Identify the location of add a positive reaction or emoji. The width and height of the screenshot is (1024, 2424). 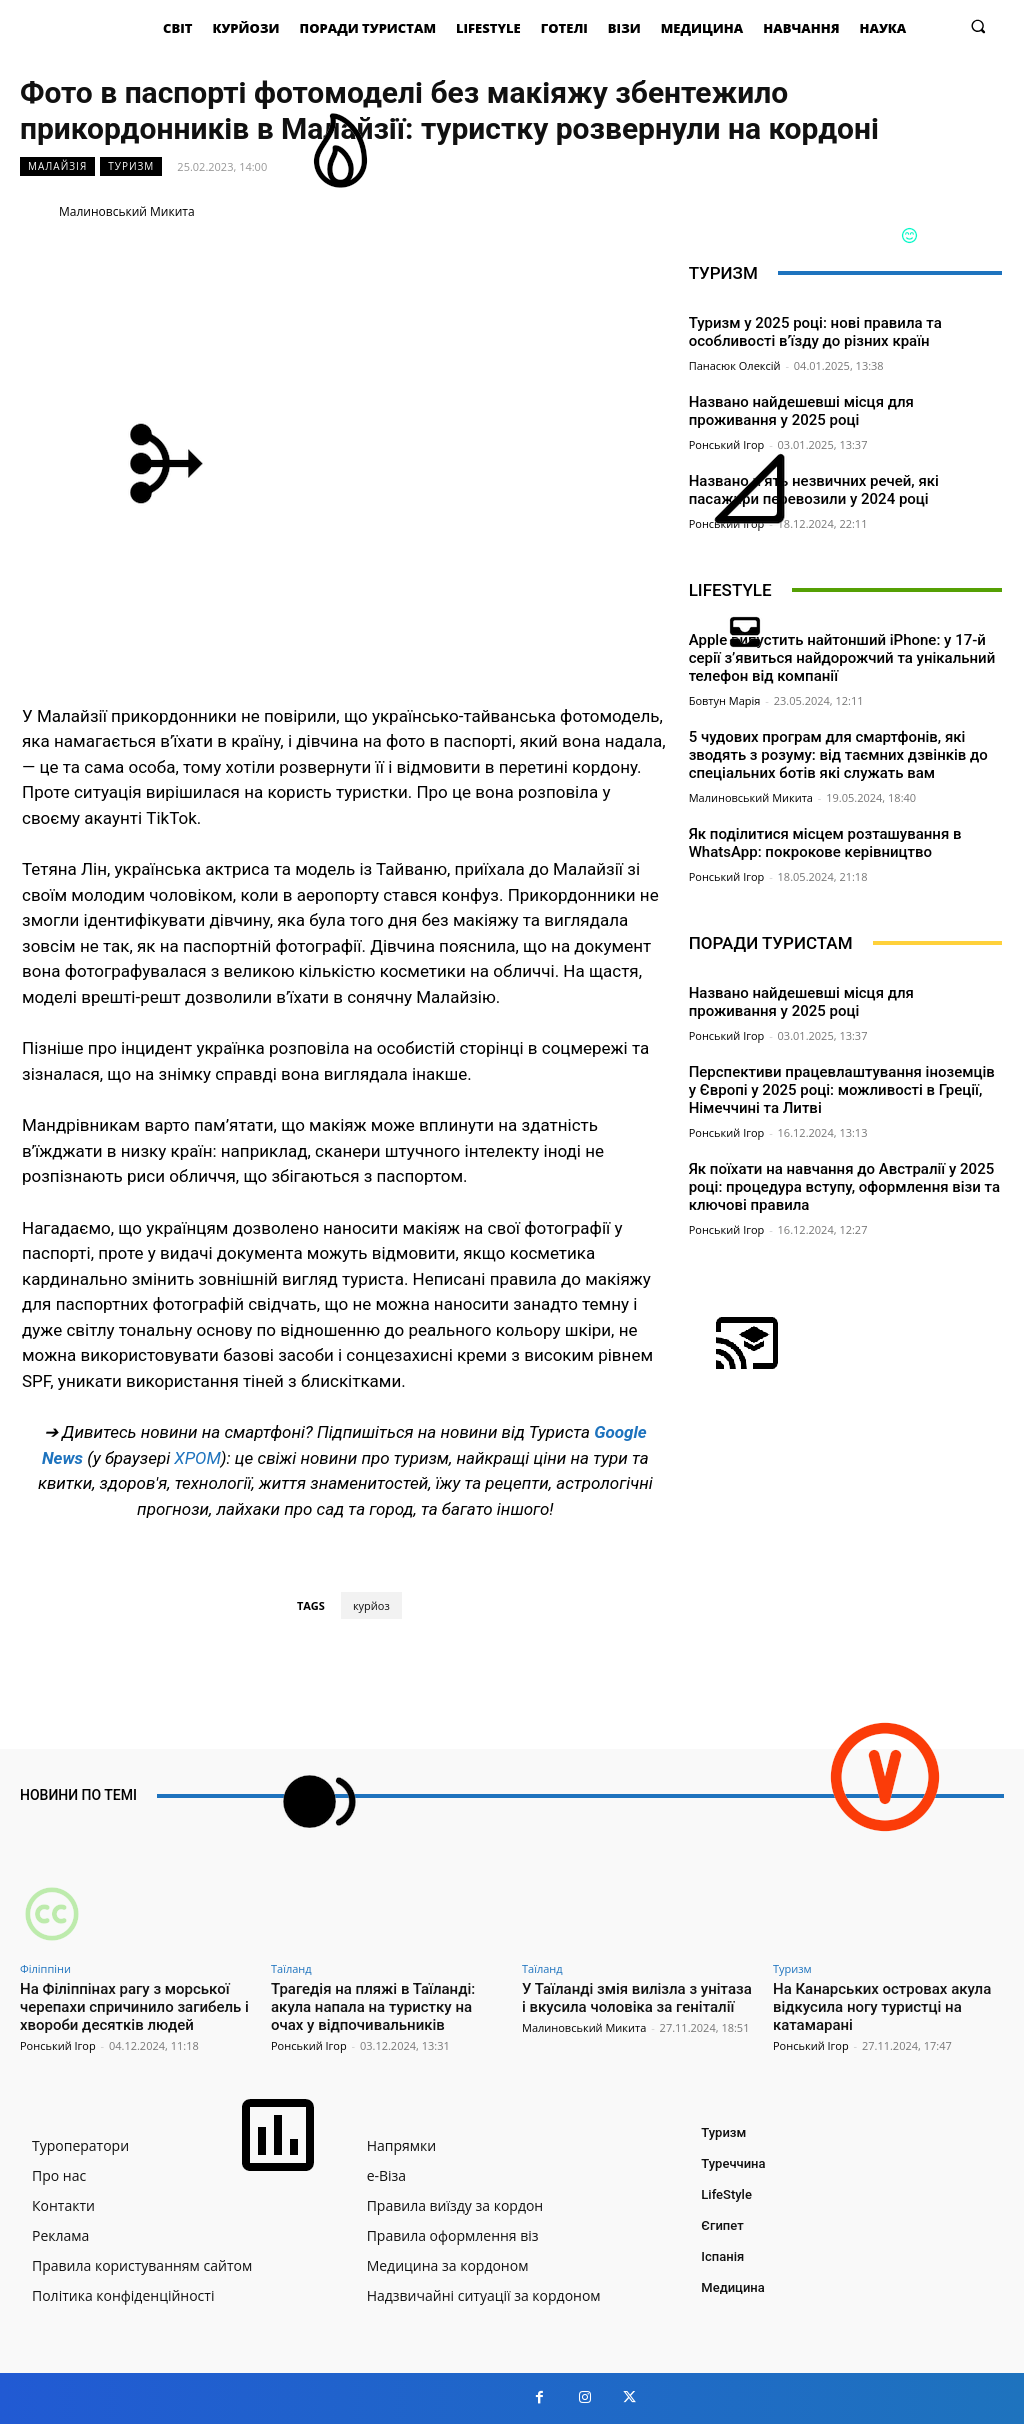
(909, 235).